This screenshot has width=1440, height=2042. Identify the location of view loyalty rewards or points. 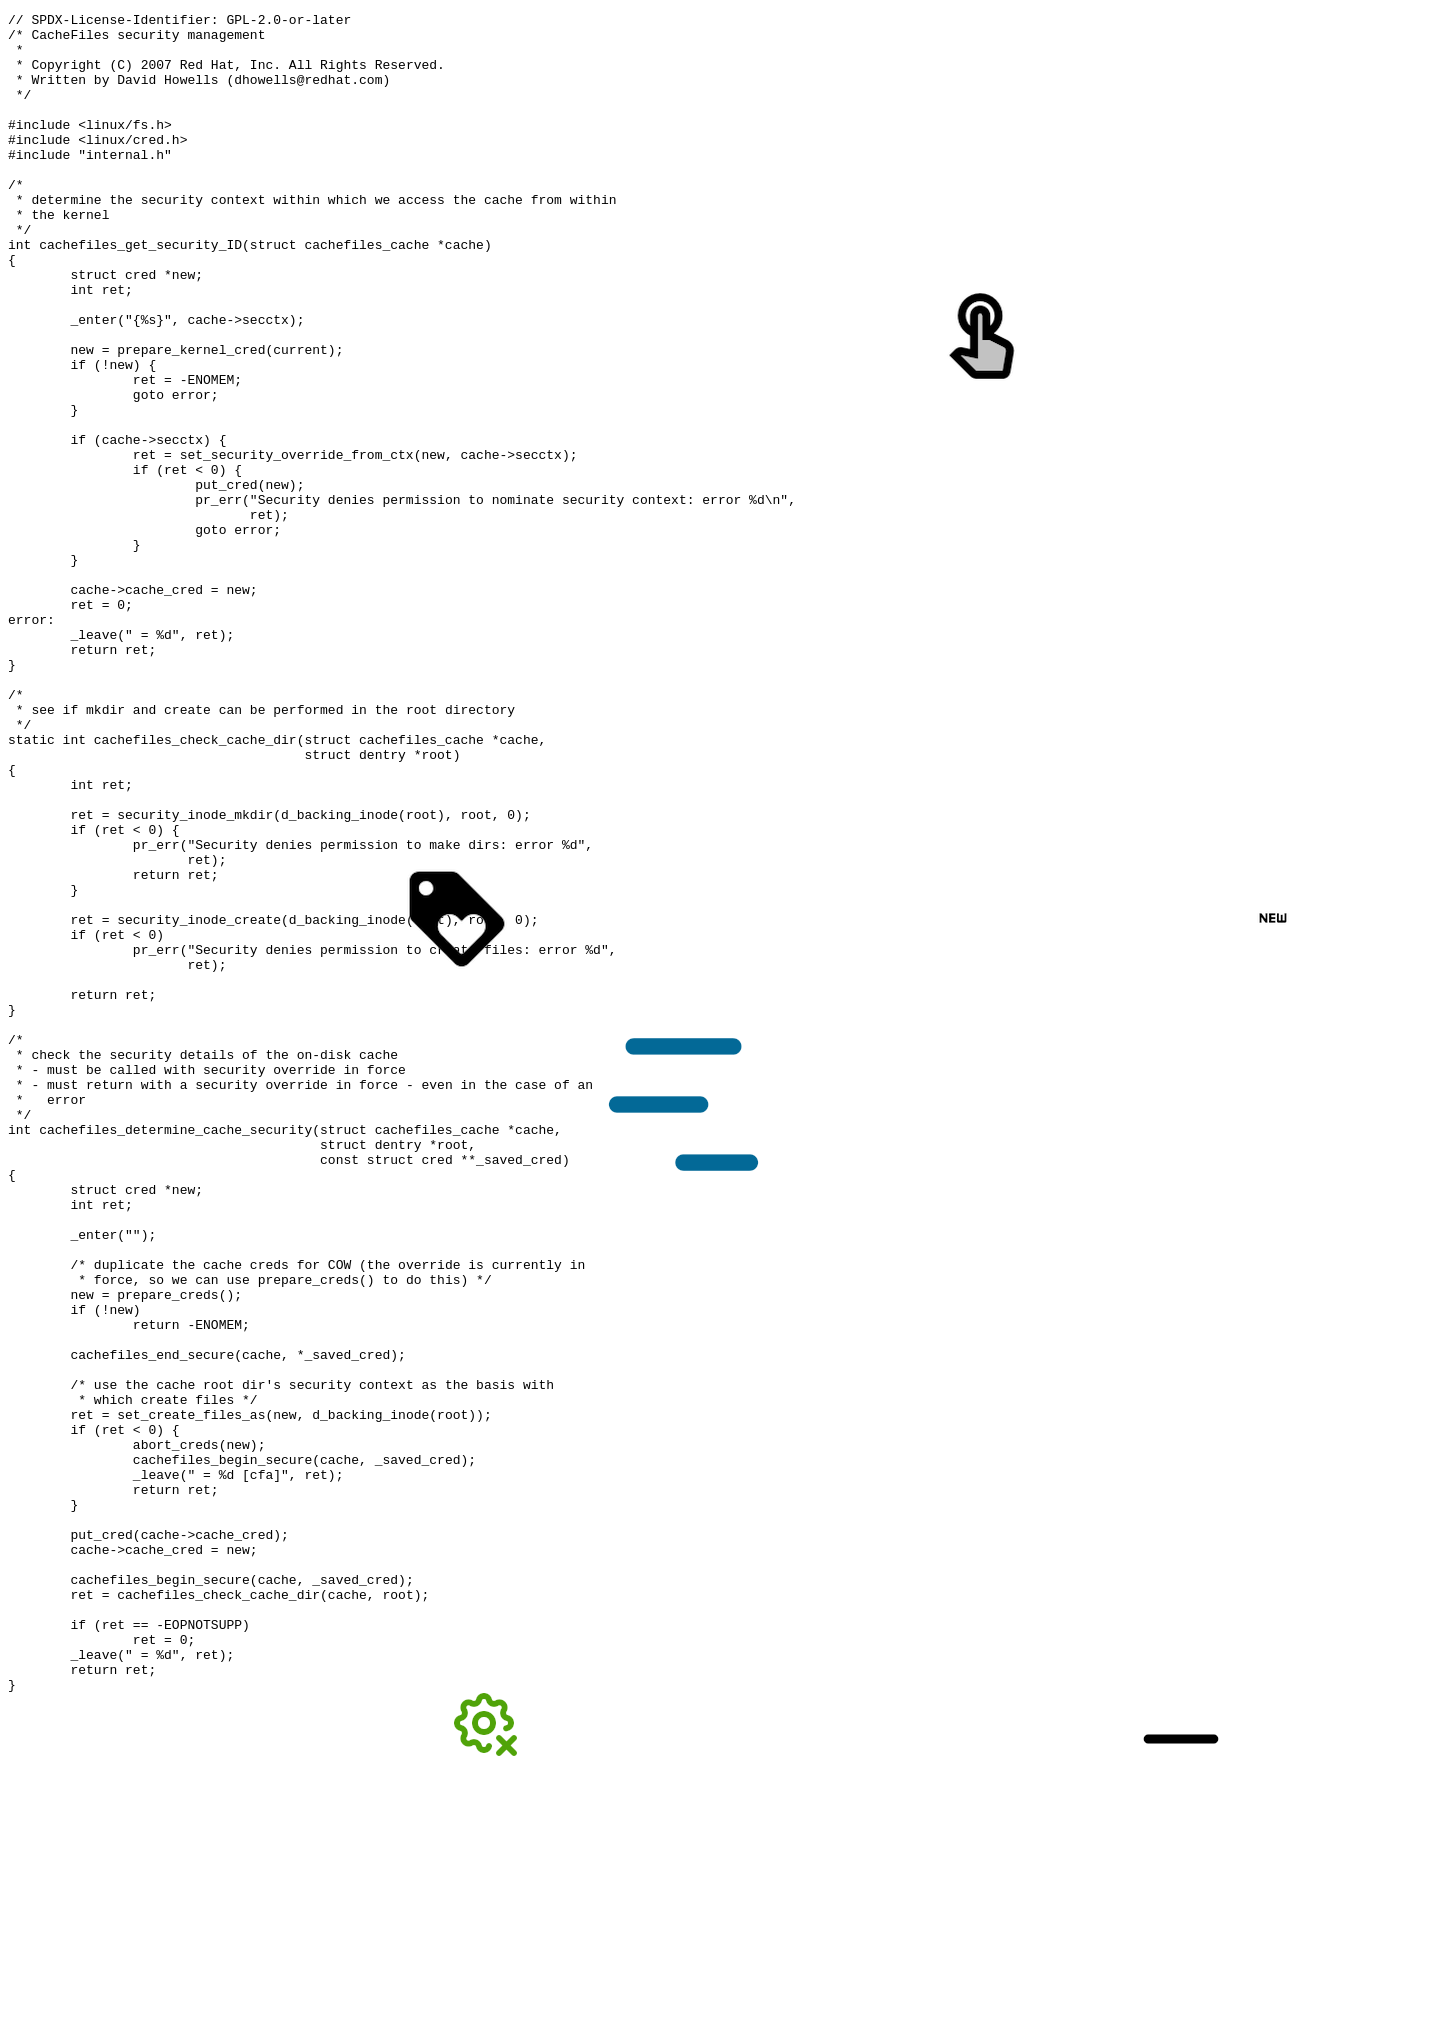
(457, 919).